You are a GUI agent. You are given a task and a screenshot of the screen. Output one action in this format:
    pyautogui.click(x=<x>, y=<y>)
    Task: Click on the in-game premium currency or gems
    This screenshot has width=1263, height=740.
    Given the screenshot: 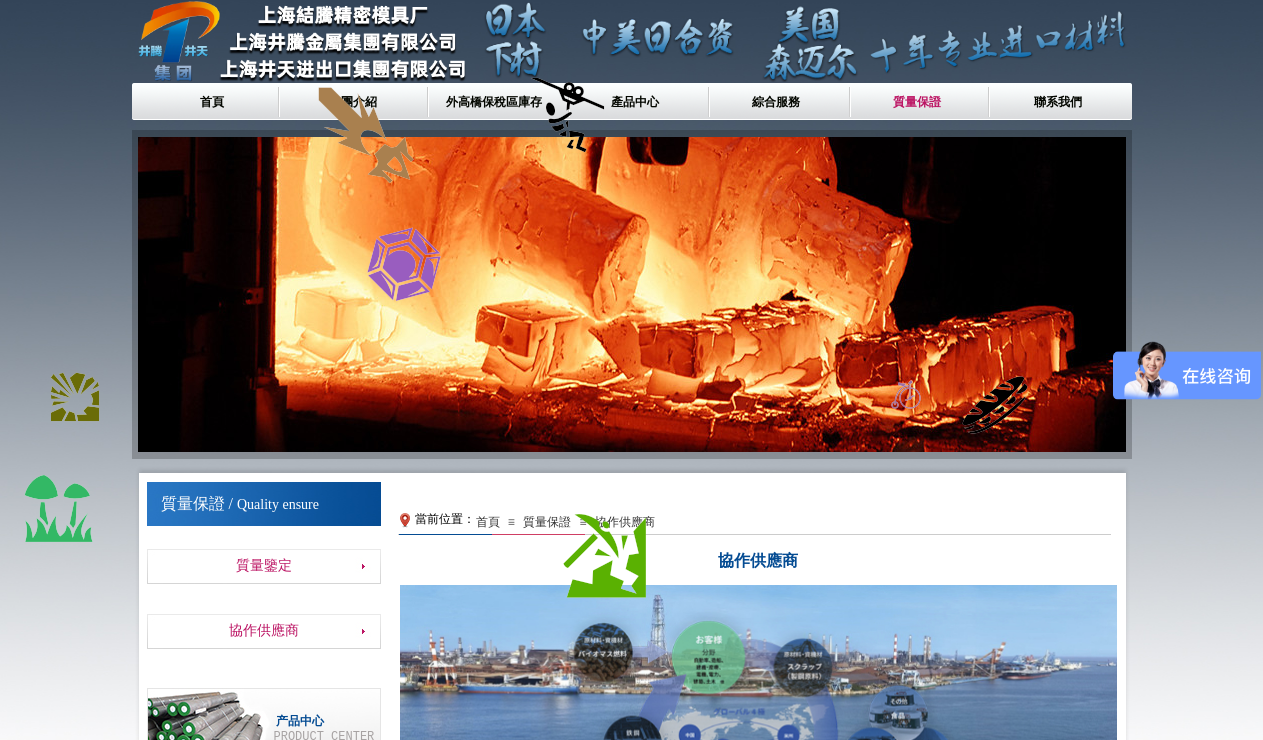 What is the action you would take?
    pyautogui.click(x=404, y=264)
    